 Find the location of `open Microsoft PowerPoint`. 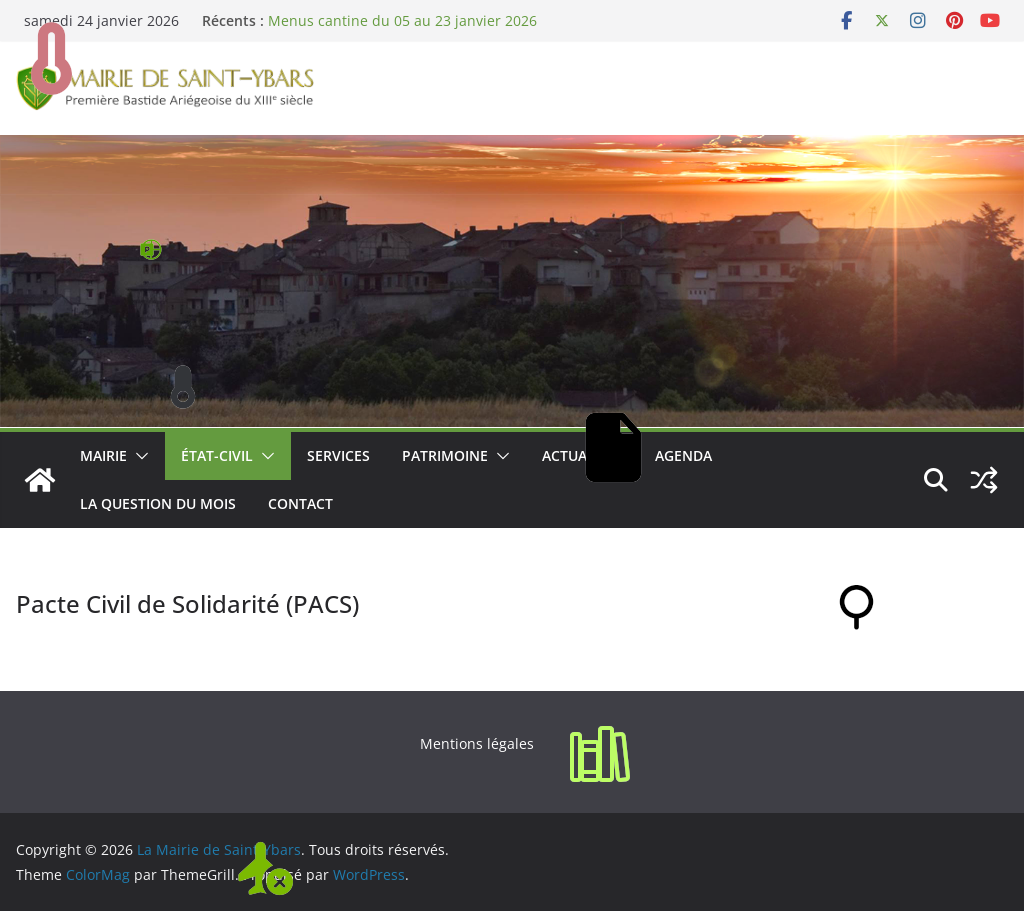

open Microsoft PowerPoint is located at coordinates (150, 249).